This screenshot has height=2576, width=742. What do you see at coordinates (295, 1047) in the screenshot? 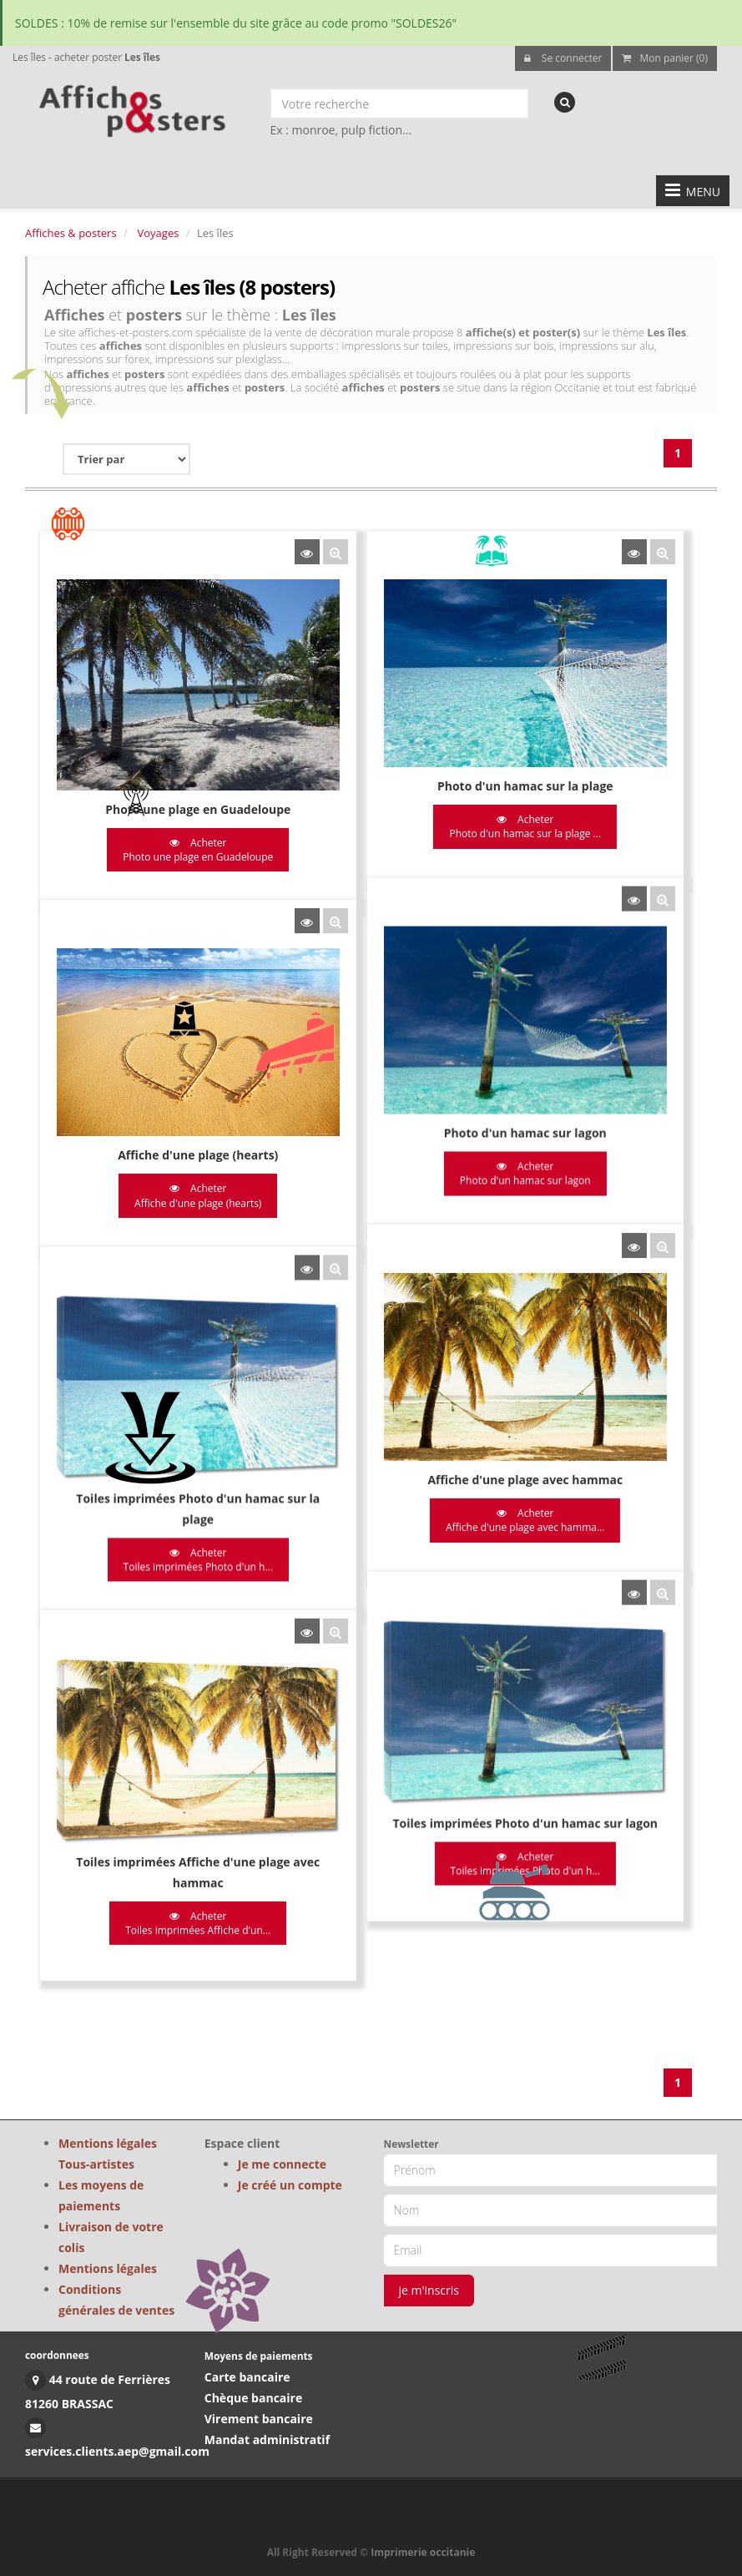
I see `access flight or travel features` at bounding box center [295, 1047].